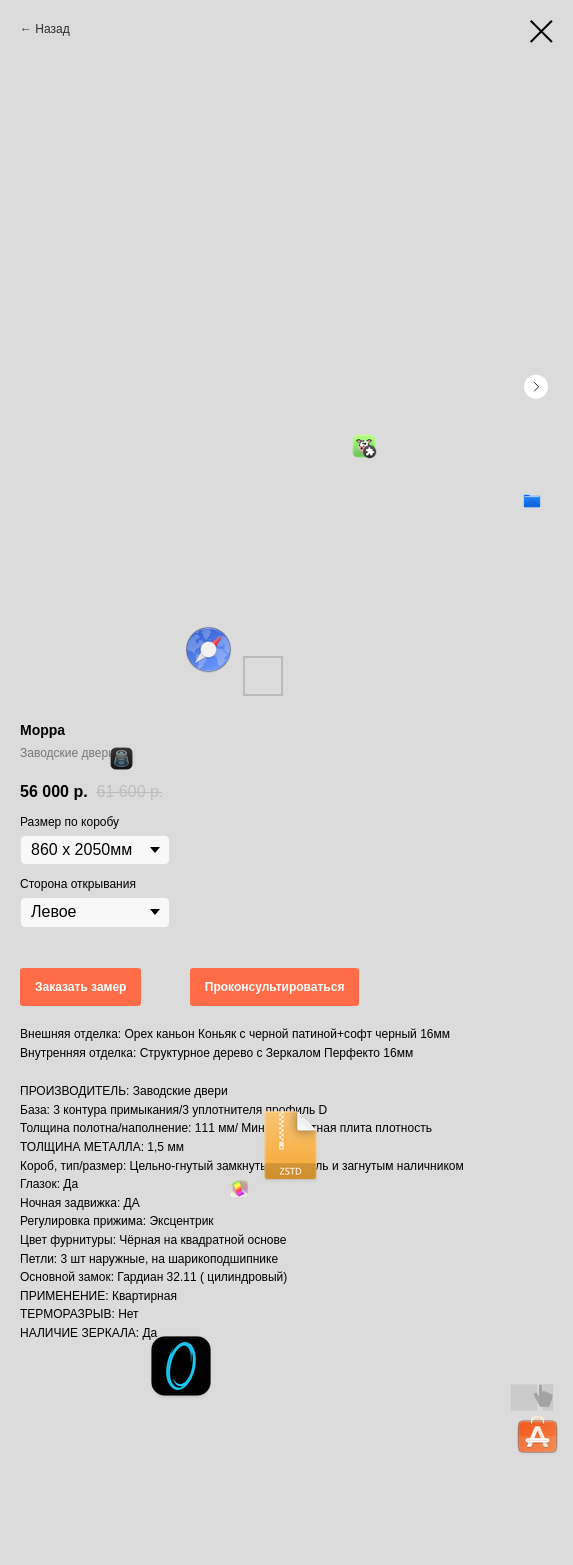 The width and height of the screenshot is (573, 1565). I want to click on open web browser application, so click(208, 649).